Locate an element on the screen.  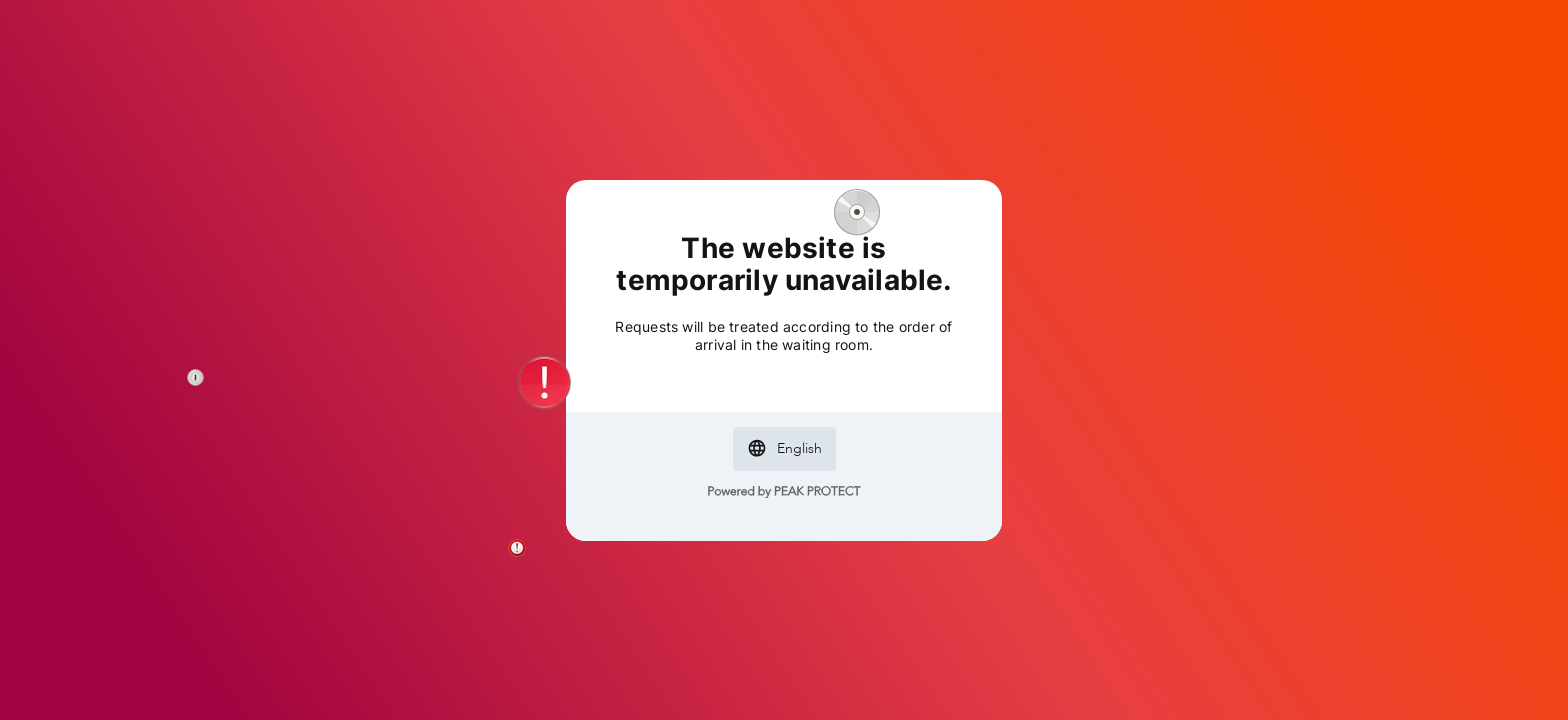
indicates important or critical information is located at coordinates (517, 548).